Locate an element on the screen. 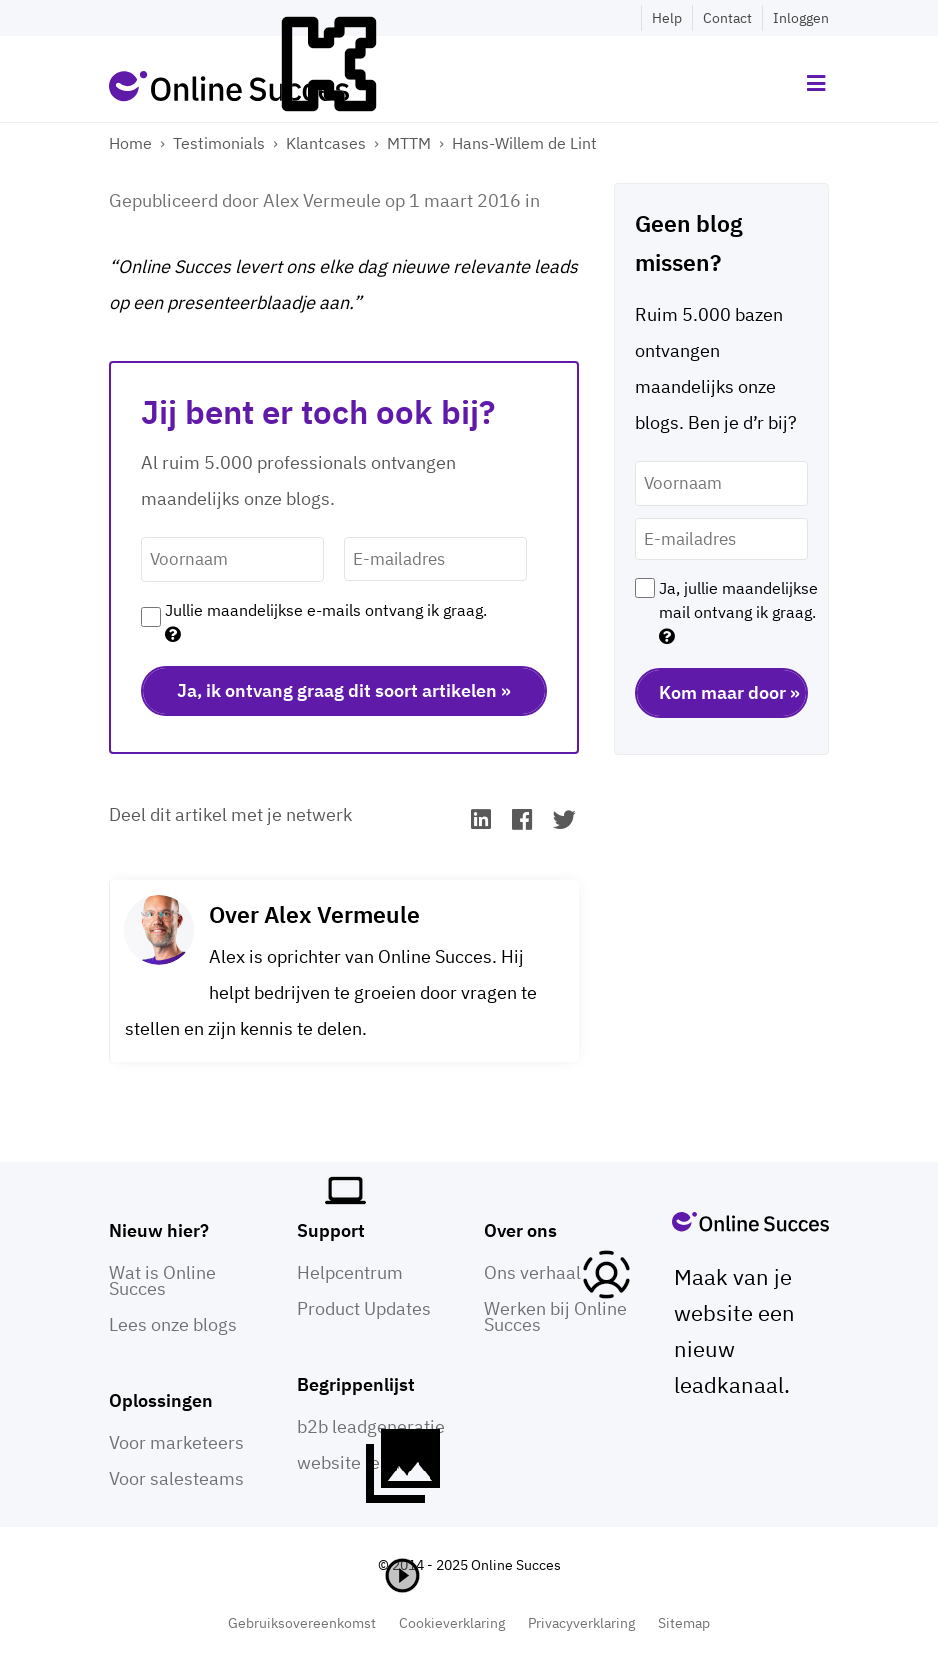 The height and width of the screenshot is (1663, 938). tap to play media is located at coordinates (402, 1575).